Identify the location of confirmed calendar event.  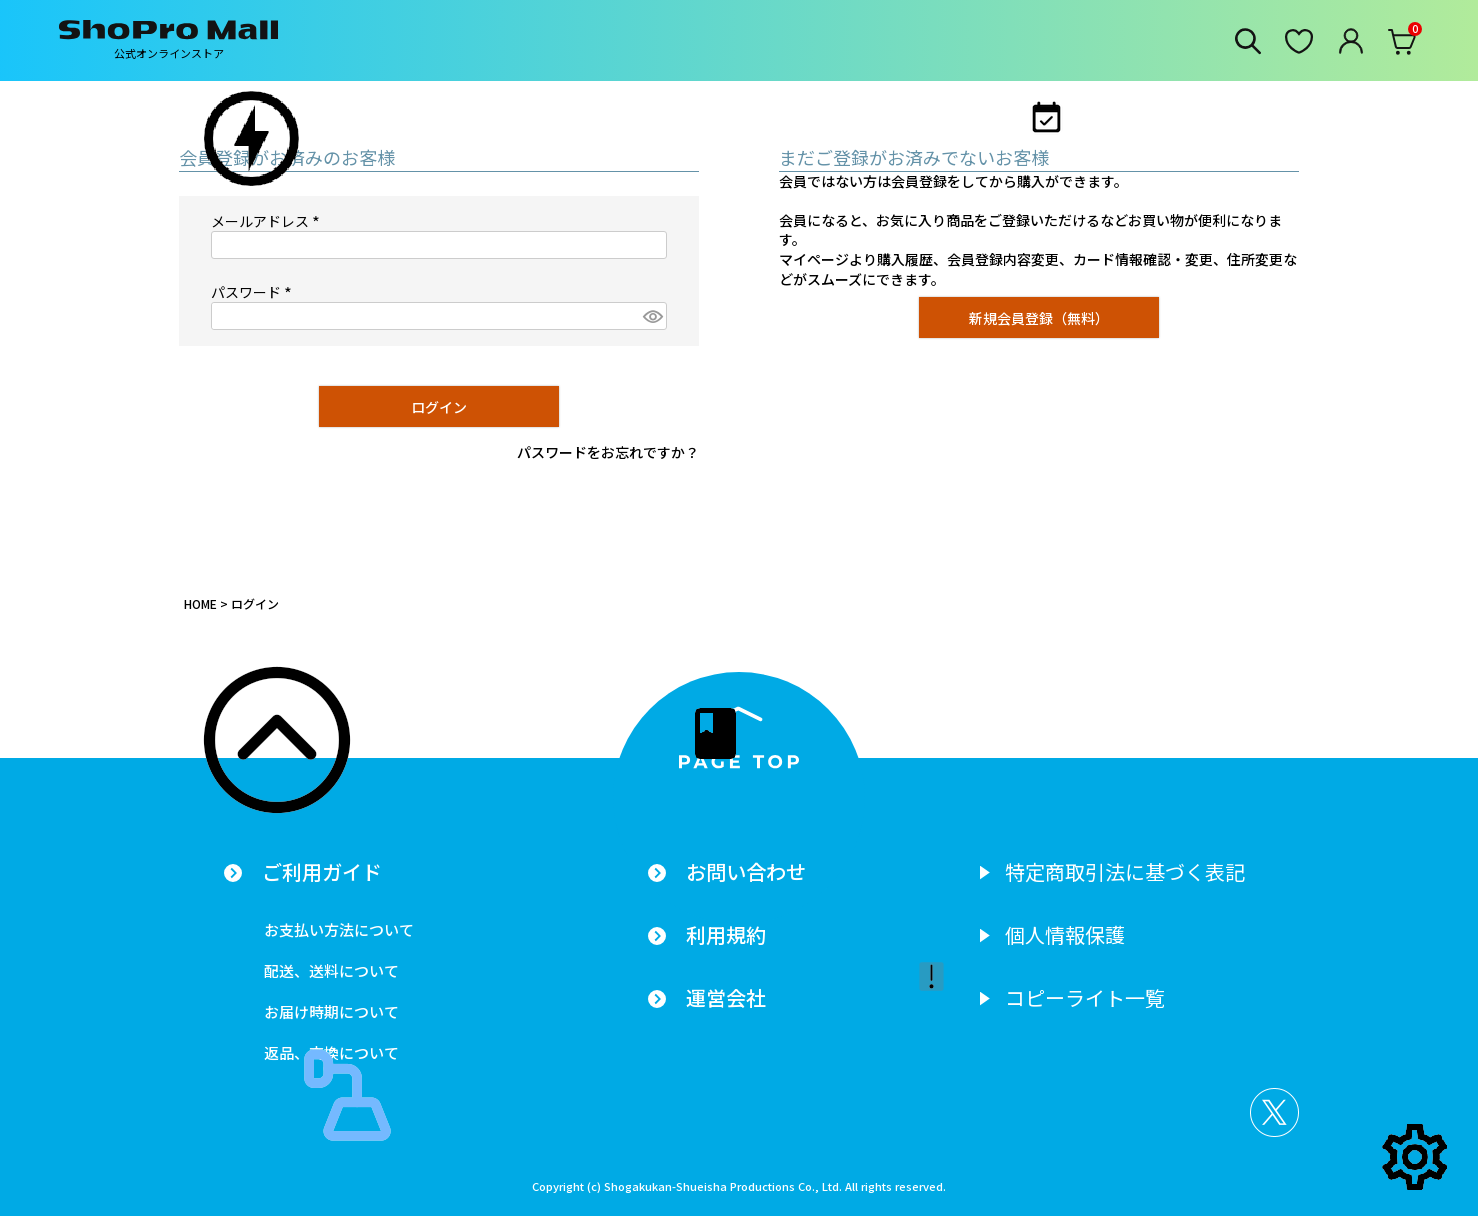
(1046, 118).